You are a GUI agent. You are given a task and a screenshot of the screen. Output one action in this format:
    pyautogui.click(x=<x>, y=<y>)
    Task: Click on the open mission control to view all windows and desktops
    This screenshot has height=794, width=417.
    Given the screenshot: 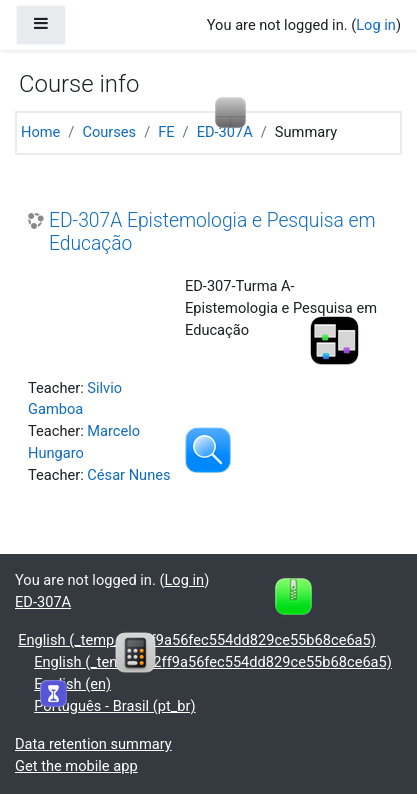 What is the action you would take?
    pyautogui.click(x=334, y=340)
    